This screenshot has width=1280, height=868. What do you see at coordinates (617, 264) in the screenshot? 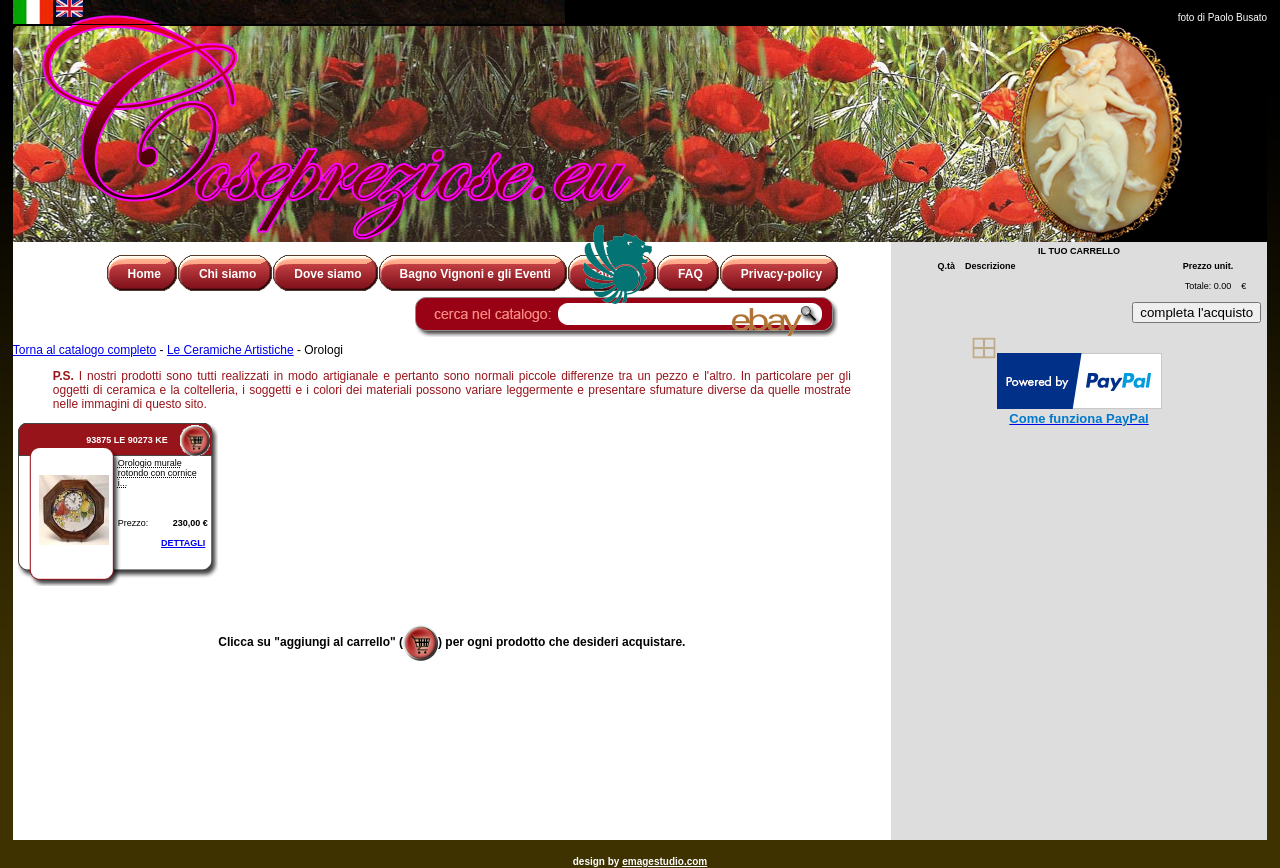
I see `lion air airline logo` at bounding box center [617, 264].